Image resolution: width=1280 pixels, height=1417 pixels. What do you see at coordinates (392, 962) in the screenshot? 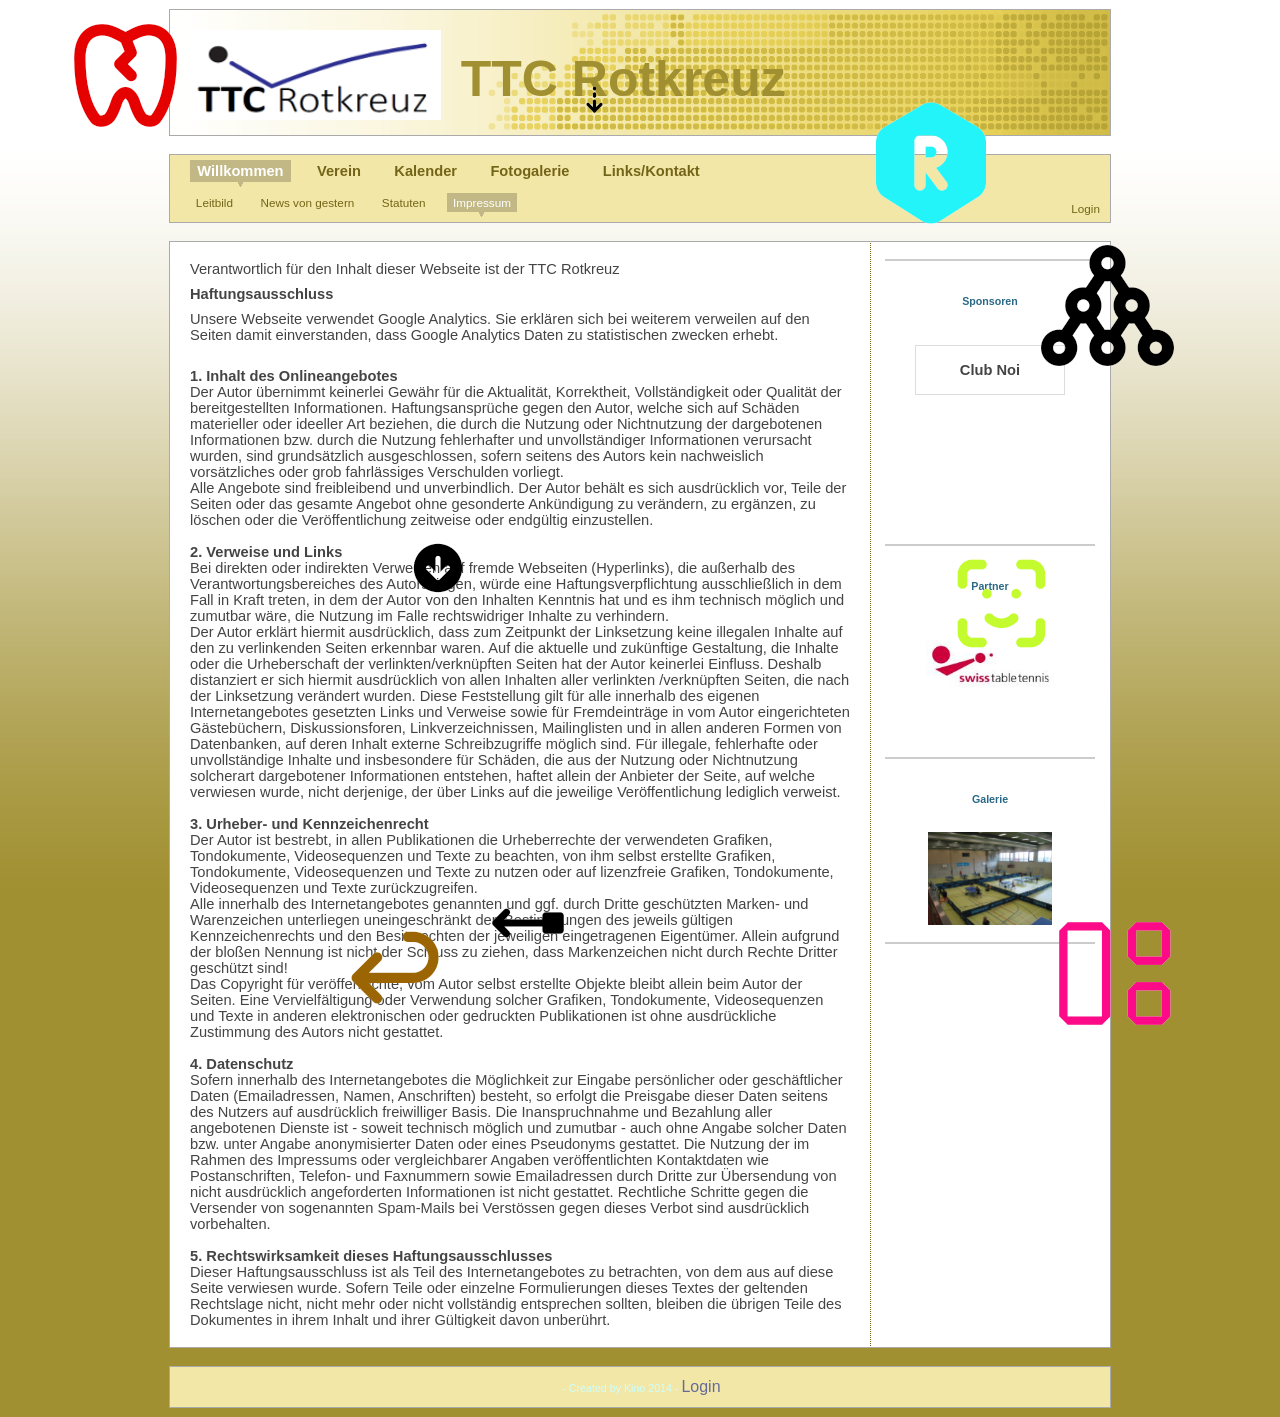
I see `go back to the previous screen` at bounding box center [392, 962].